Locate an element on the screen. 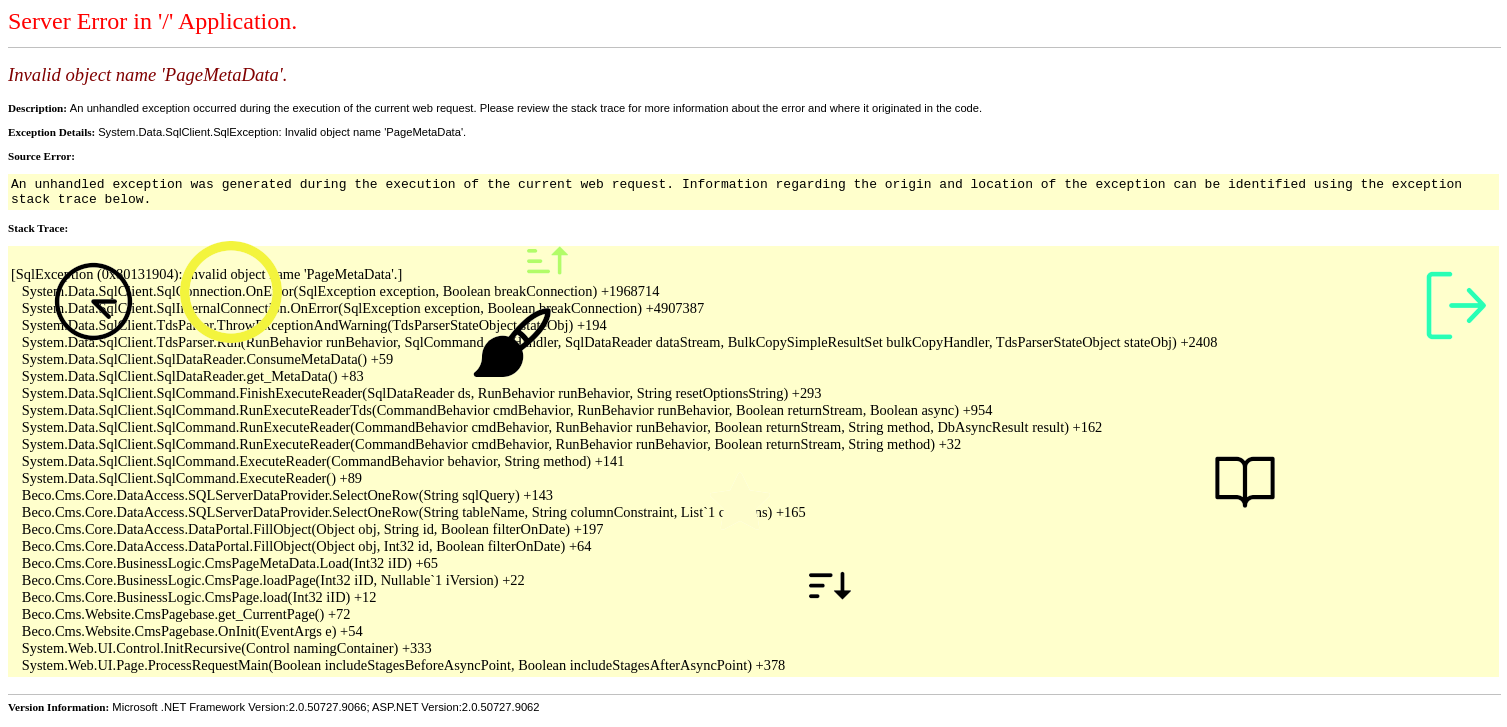  sort items in descending order is located at coordinates (830, 585).